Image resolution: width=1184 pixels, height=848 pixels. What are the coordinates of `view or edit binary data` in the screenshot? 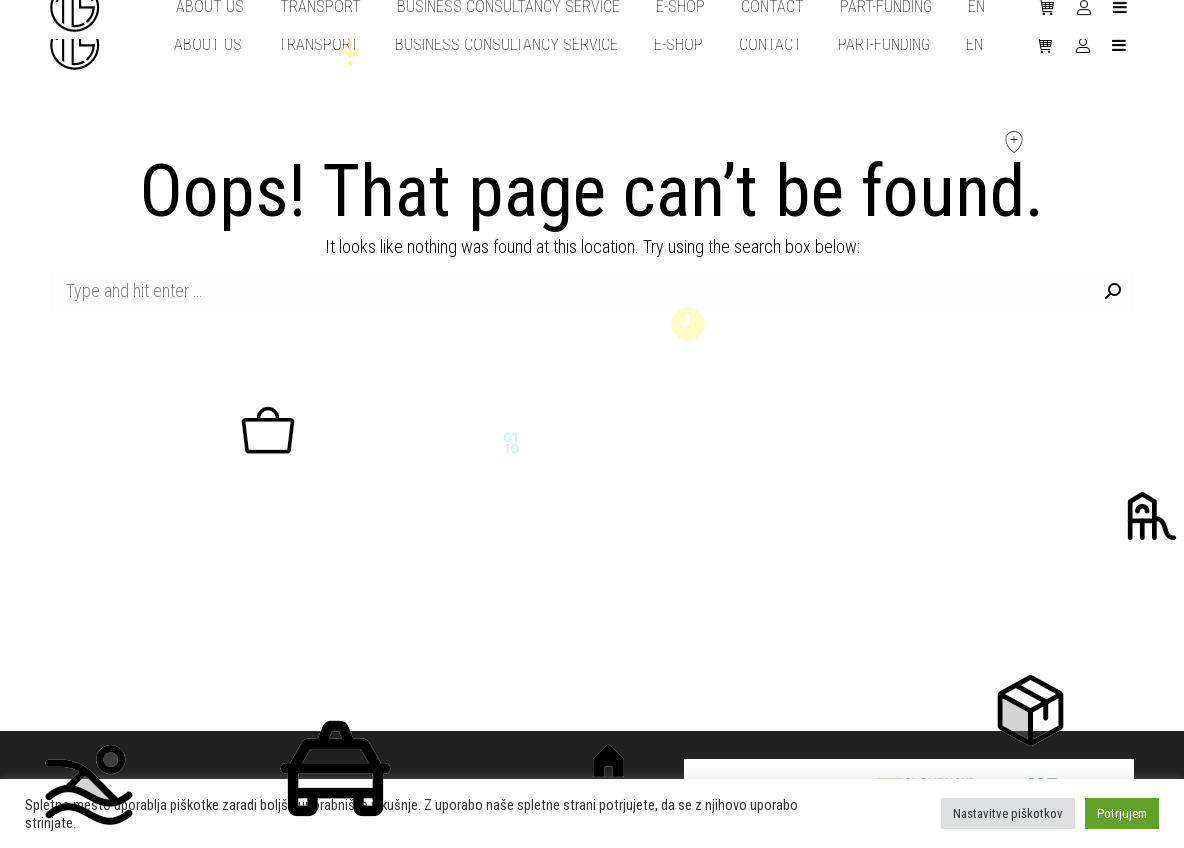 It's located at (511, 443).